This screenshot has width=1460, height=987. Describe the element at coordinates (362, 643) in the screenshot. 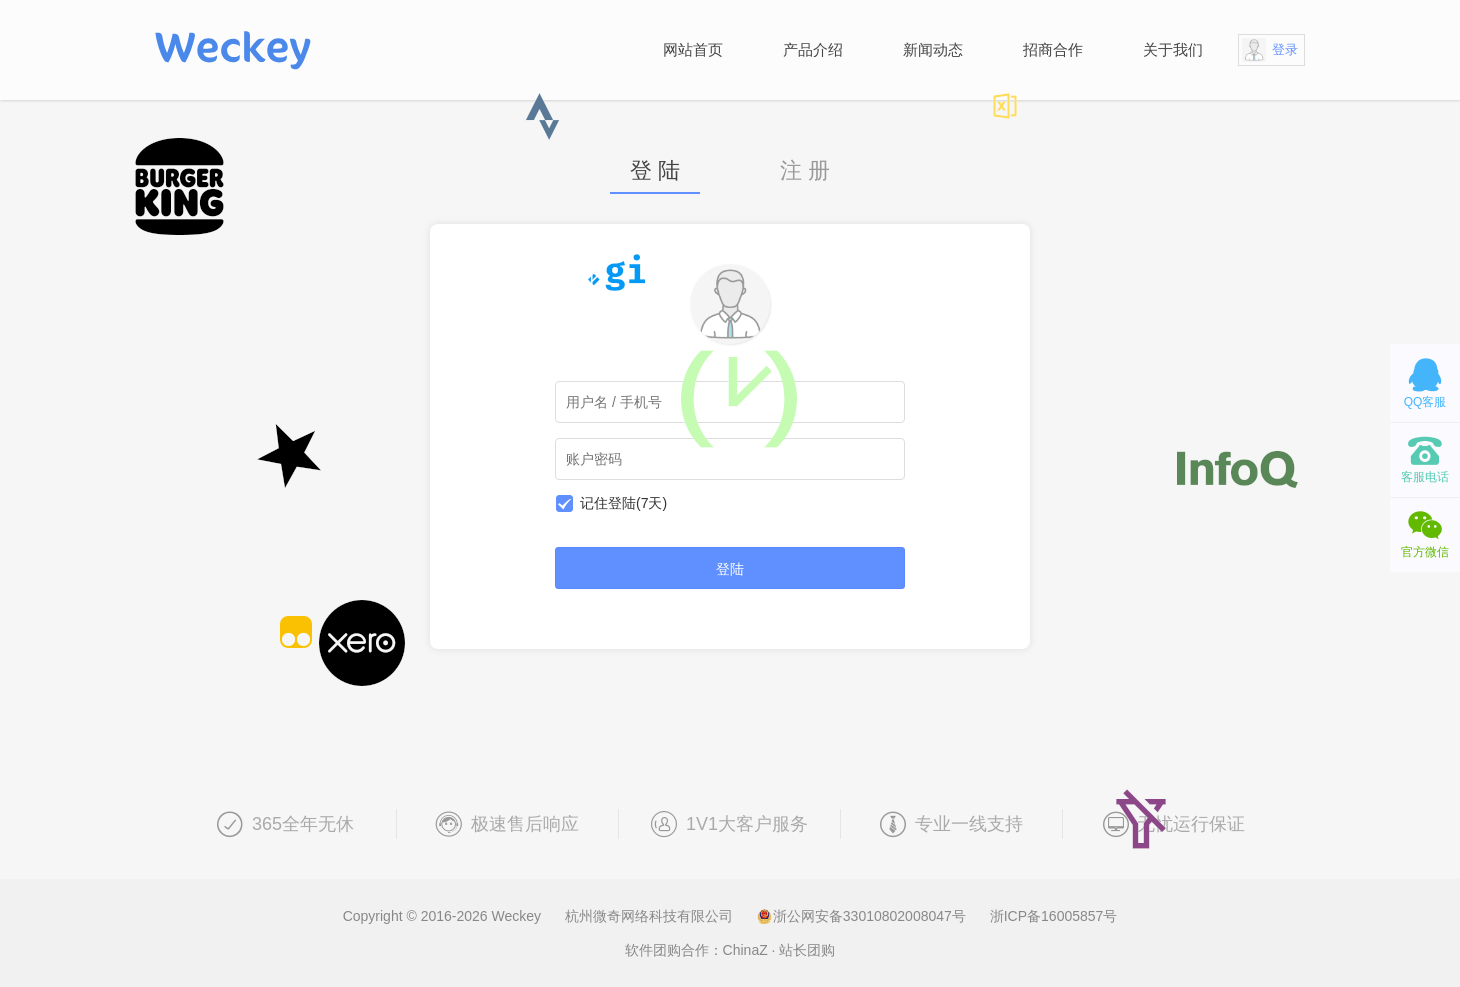

I see `open xero accounting software` at that location.